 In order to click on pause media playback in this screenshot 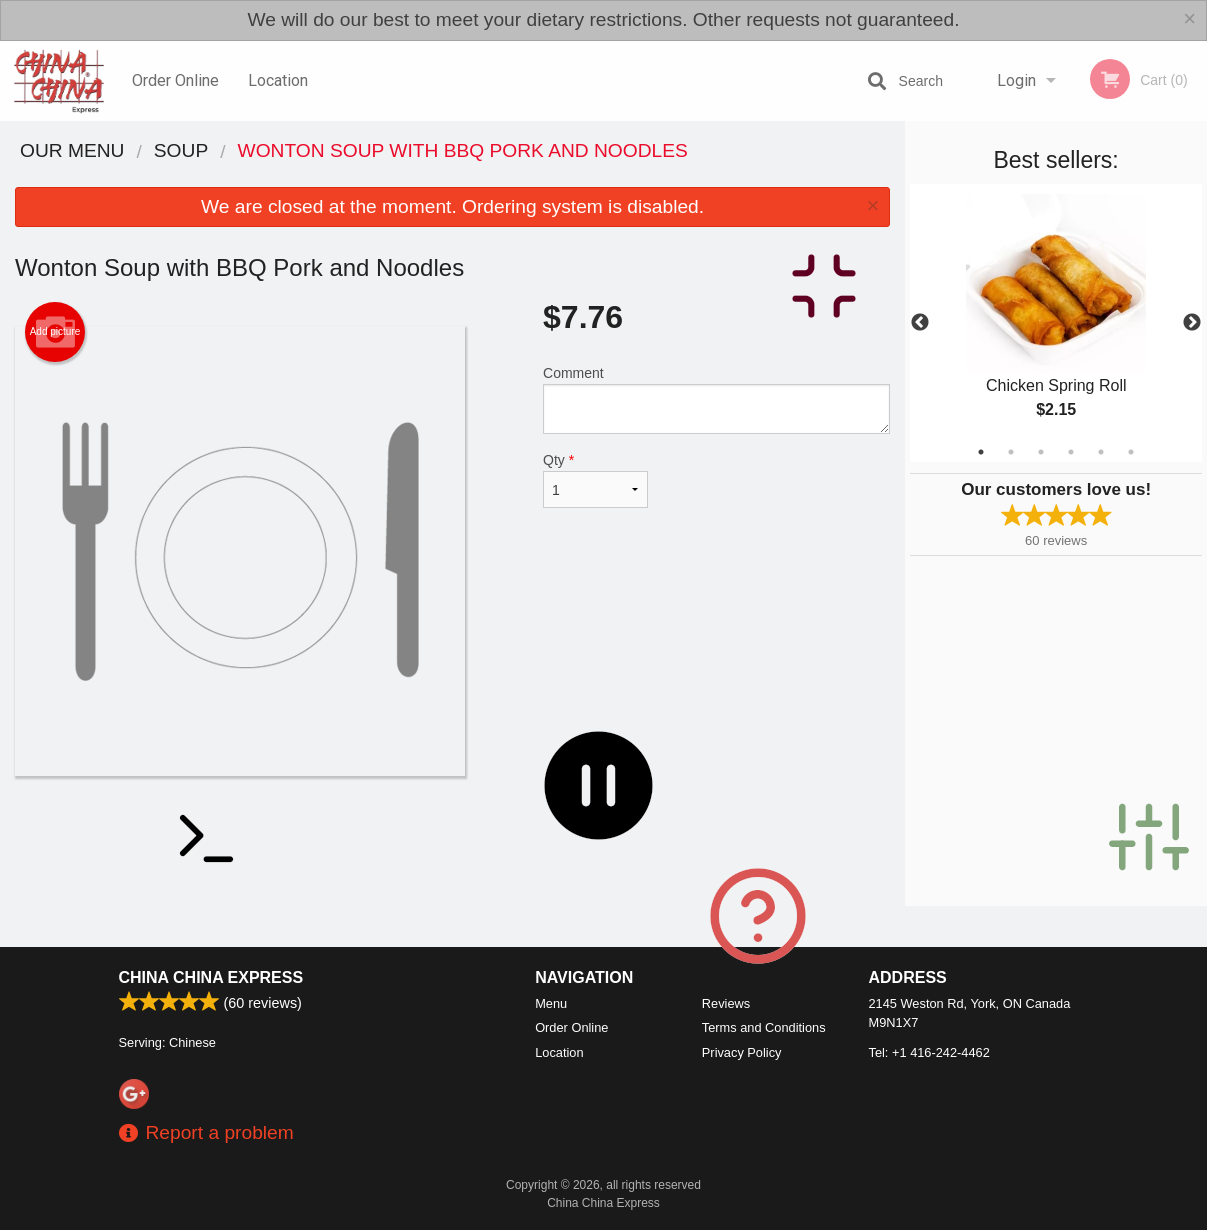, I will do `click(598, 785)`.